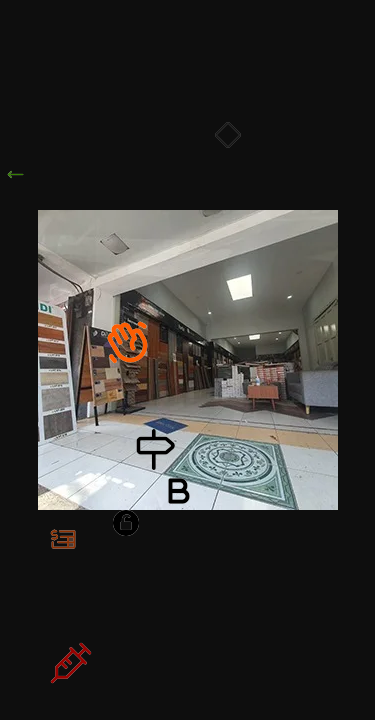 This screenshot has height=720, width=375. What do you see at coordinates (154, 449) in the screenshot?
I see `view project milestones` at bounding box center [154, 449].